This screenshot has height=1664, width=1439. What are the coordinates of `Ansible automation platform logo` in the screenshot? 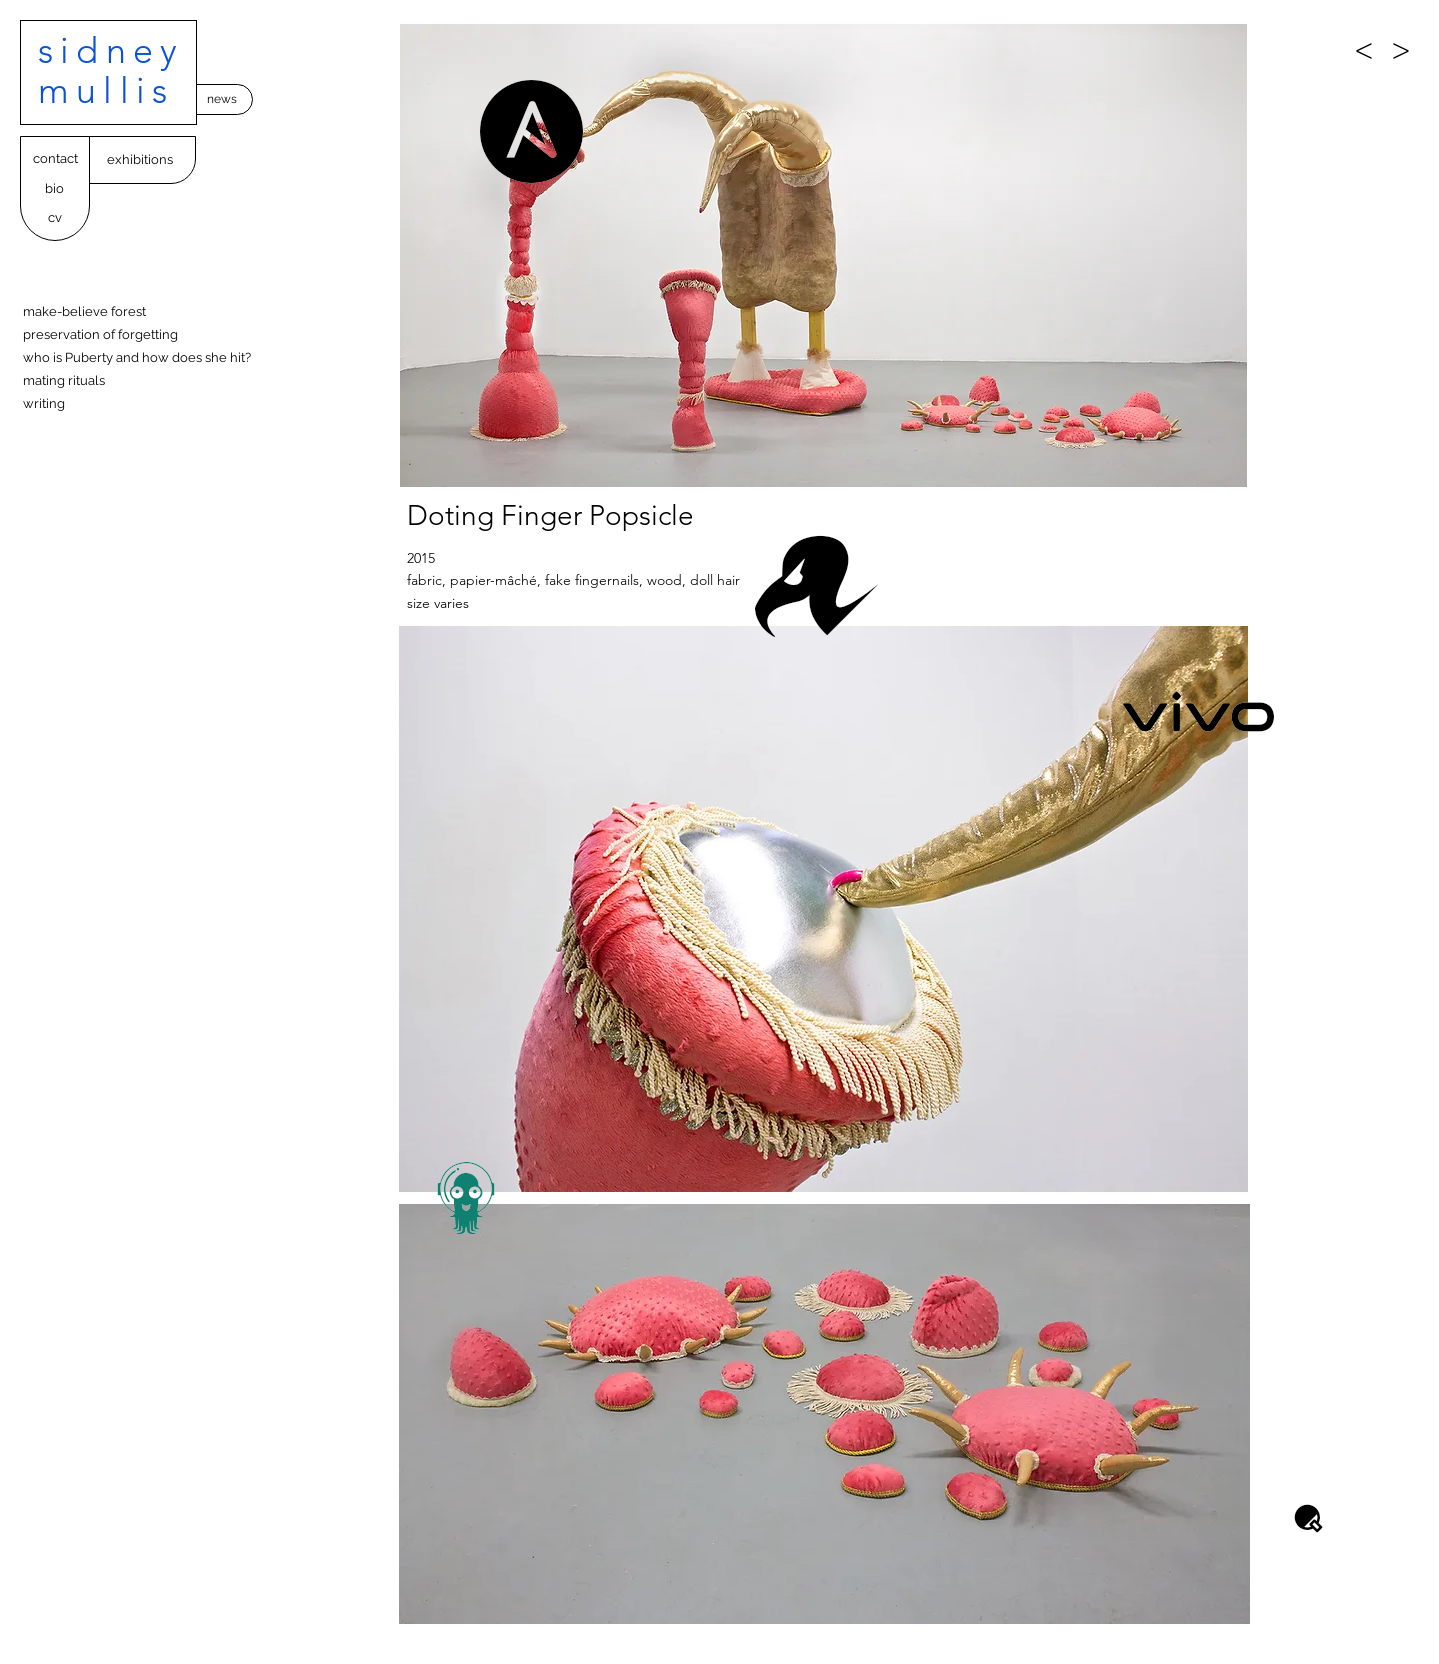 It's located at (531, 131).